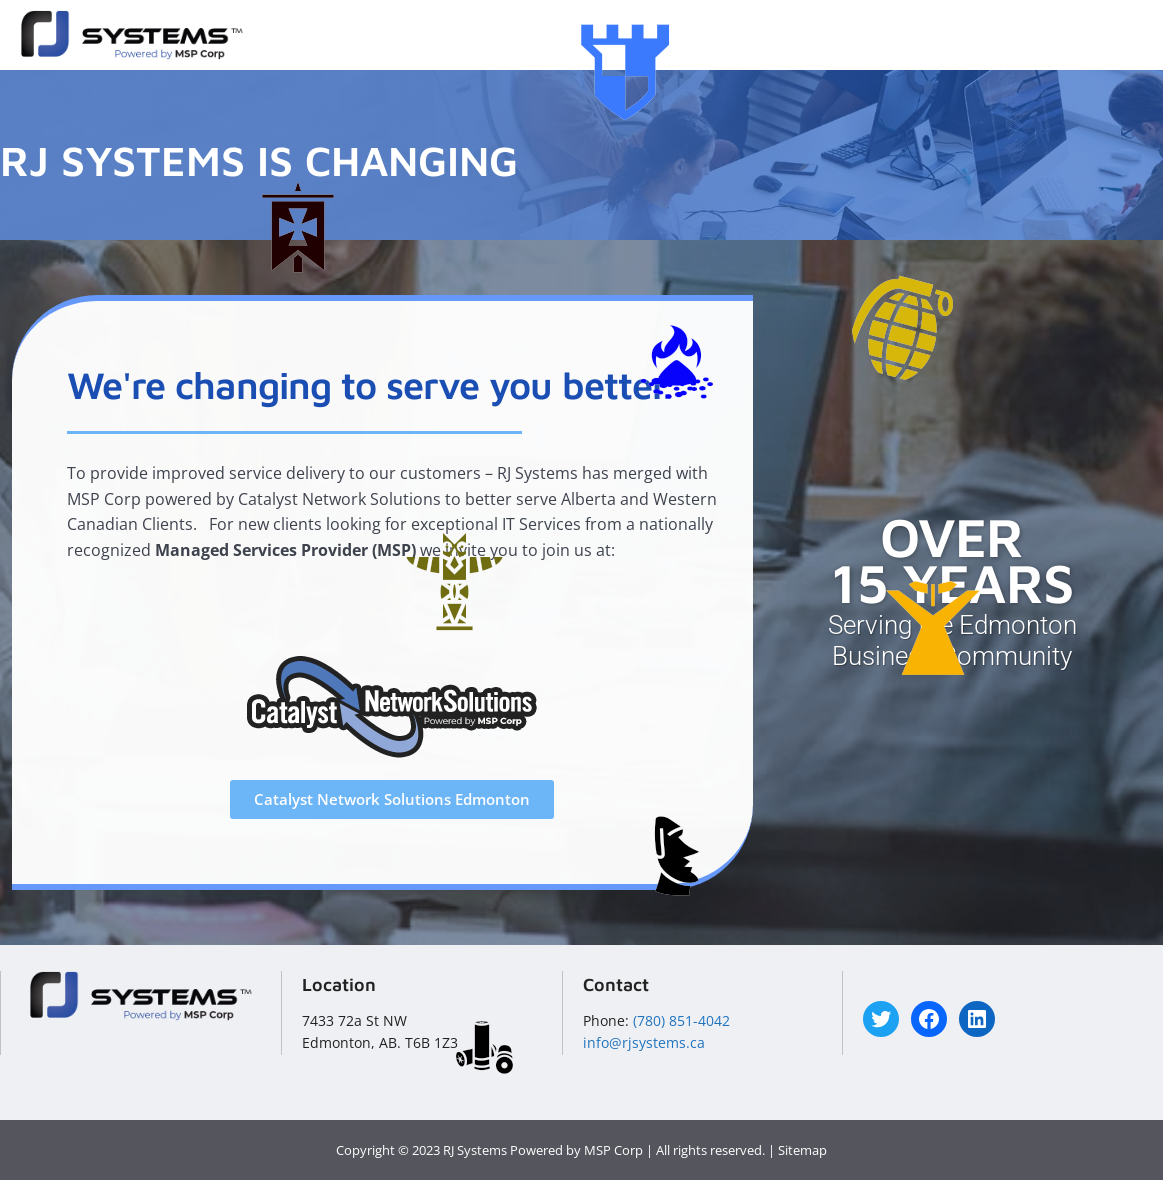 Image resolution: width=1163 pixels, height=1180 pixels. I want to click on view guild or clan banner, so click(298, 227).